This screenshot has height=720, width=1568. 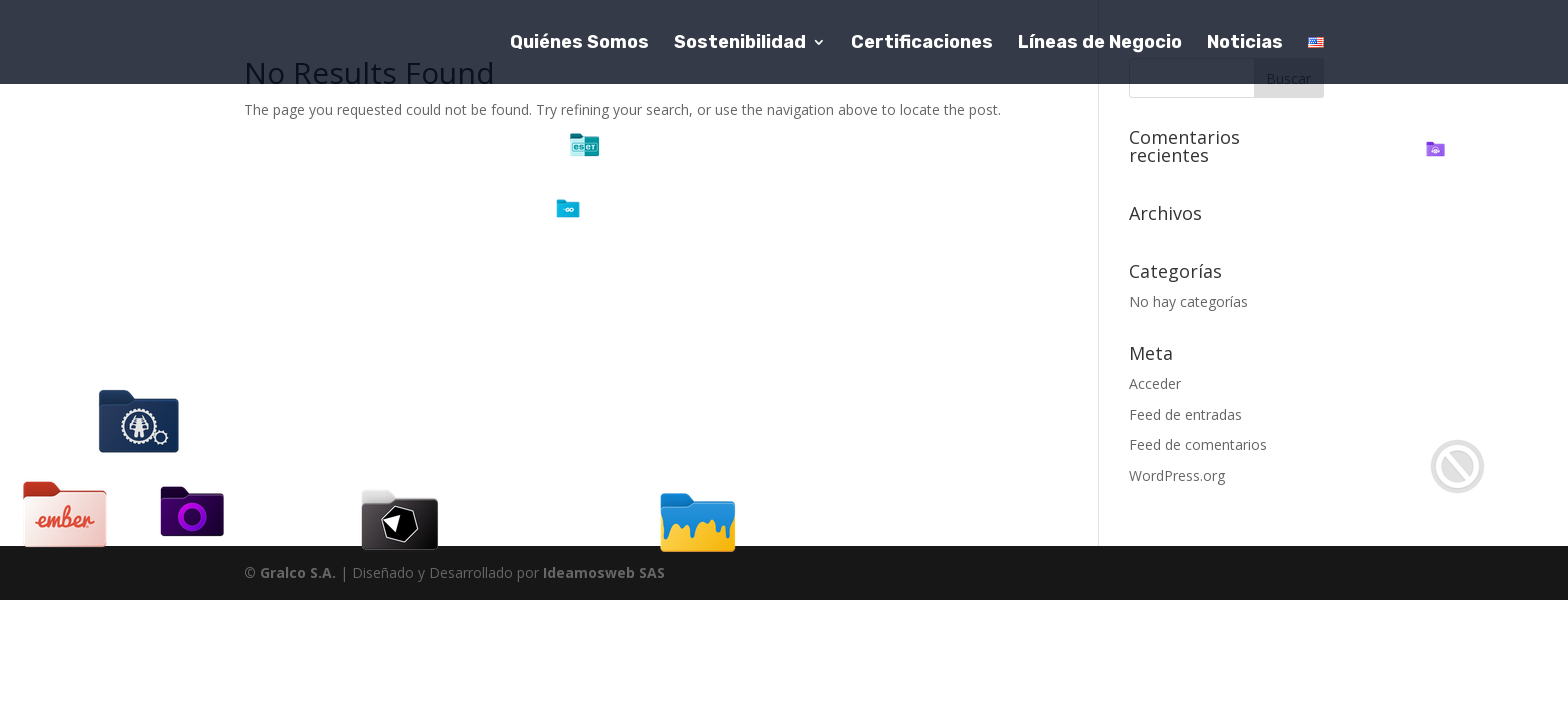 What do you see at coordinates (192, 513) in the screenshot?
I see `open GOG Galaxy game library folder` at bounding box center [192, 513].